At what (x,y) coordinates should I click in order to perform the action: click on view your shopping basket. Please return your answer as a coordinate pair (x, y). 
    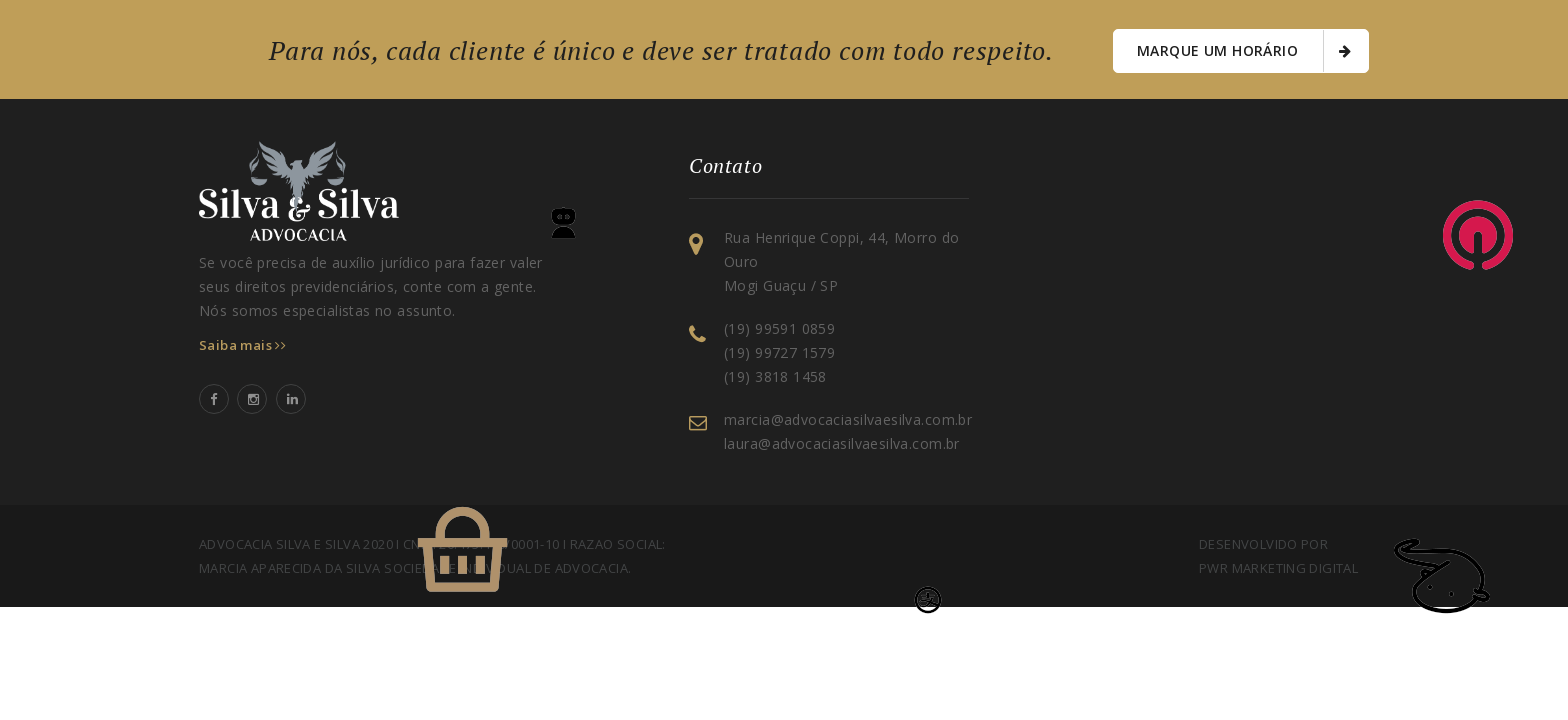
    Looking at the image, I should click on (462, 551).